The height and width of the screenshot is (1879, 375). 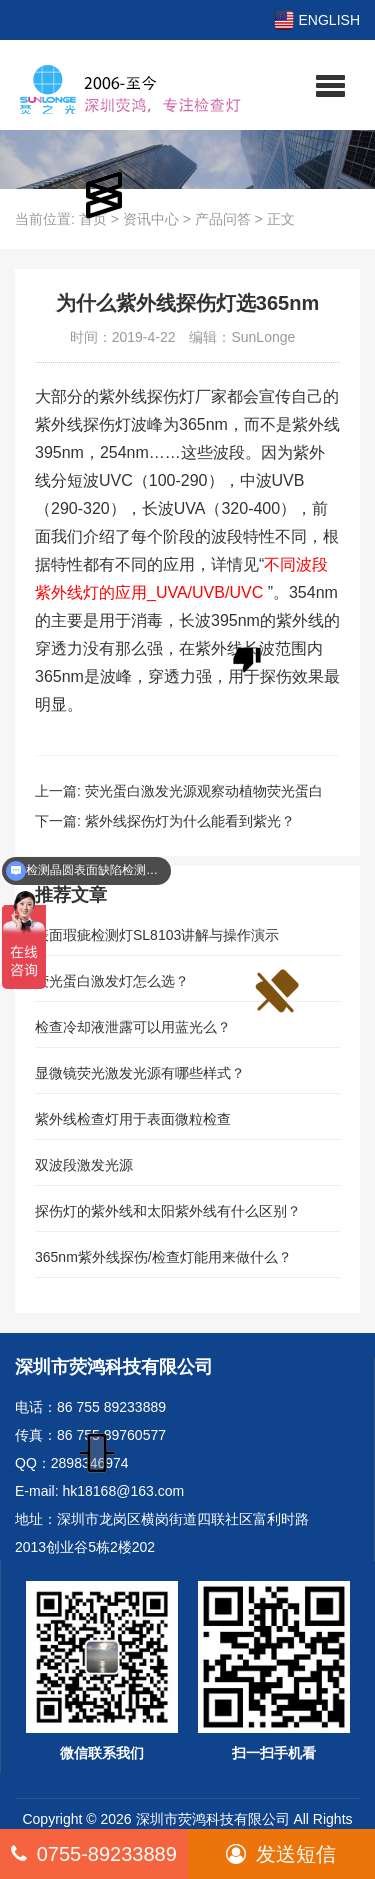 What do you see at coordinates (275, 992) in the screenshot?
I see `unpin this item` at bounding box center [275, 992].